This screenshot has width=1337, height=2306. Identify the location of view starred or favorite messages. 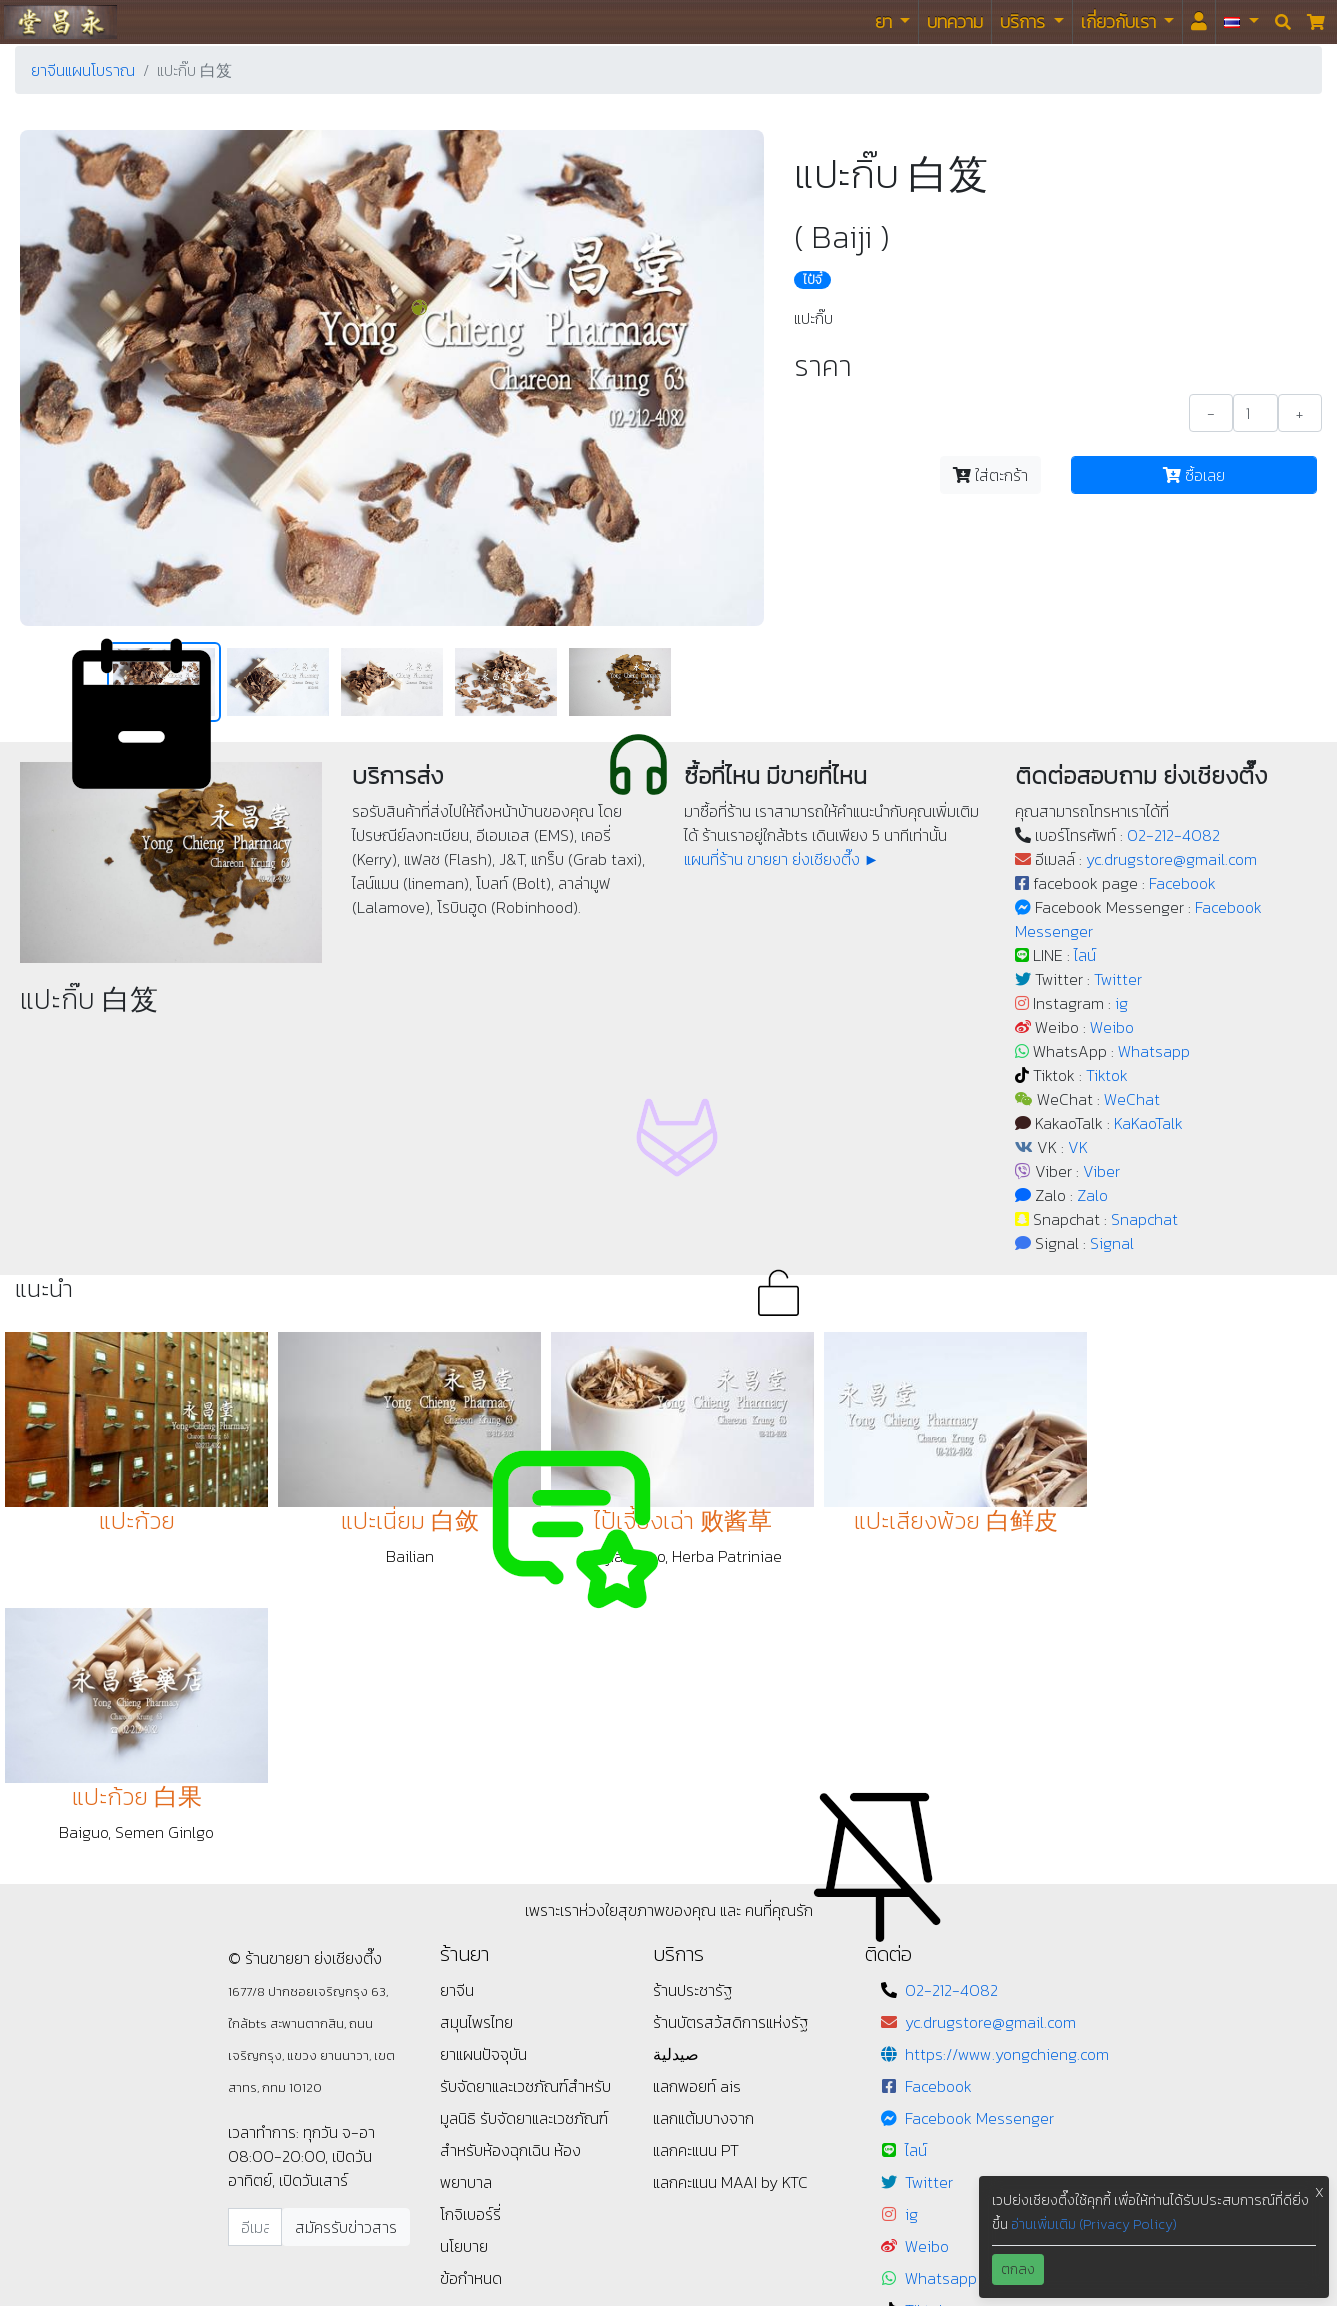
(571, 1521).